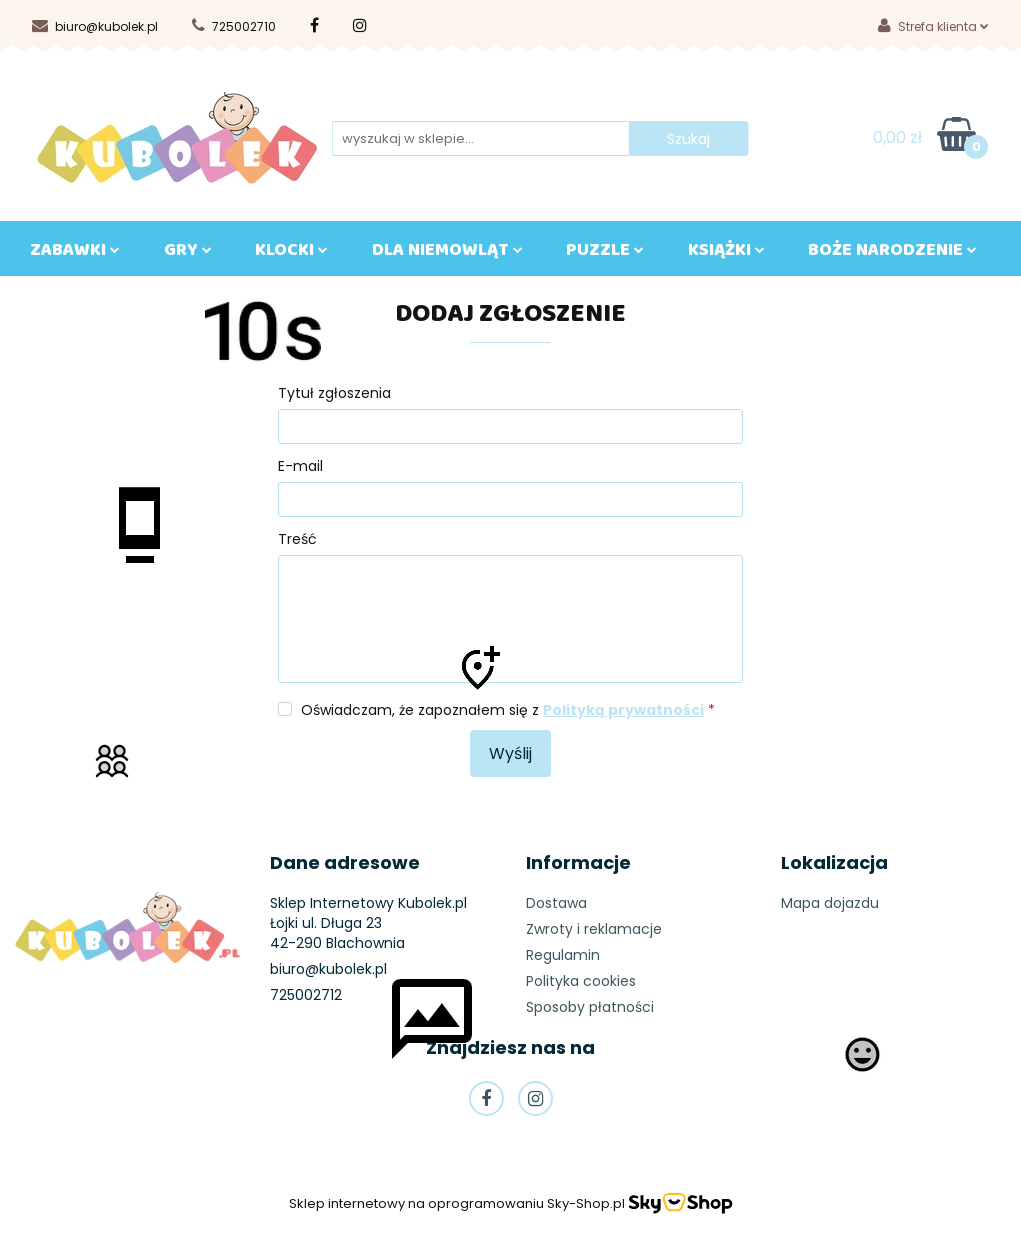 The height and width of the screenshot is (1253, 1021). What do you see at coordinates (478, 668) in the screenshot?
I see `add a new location pin to the map` at bounding box center [478, 668].